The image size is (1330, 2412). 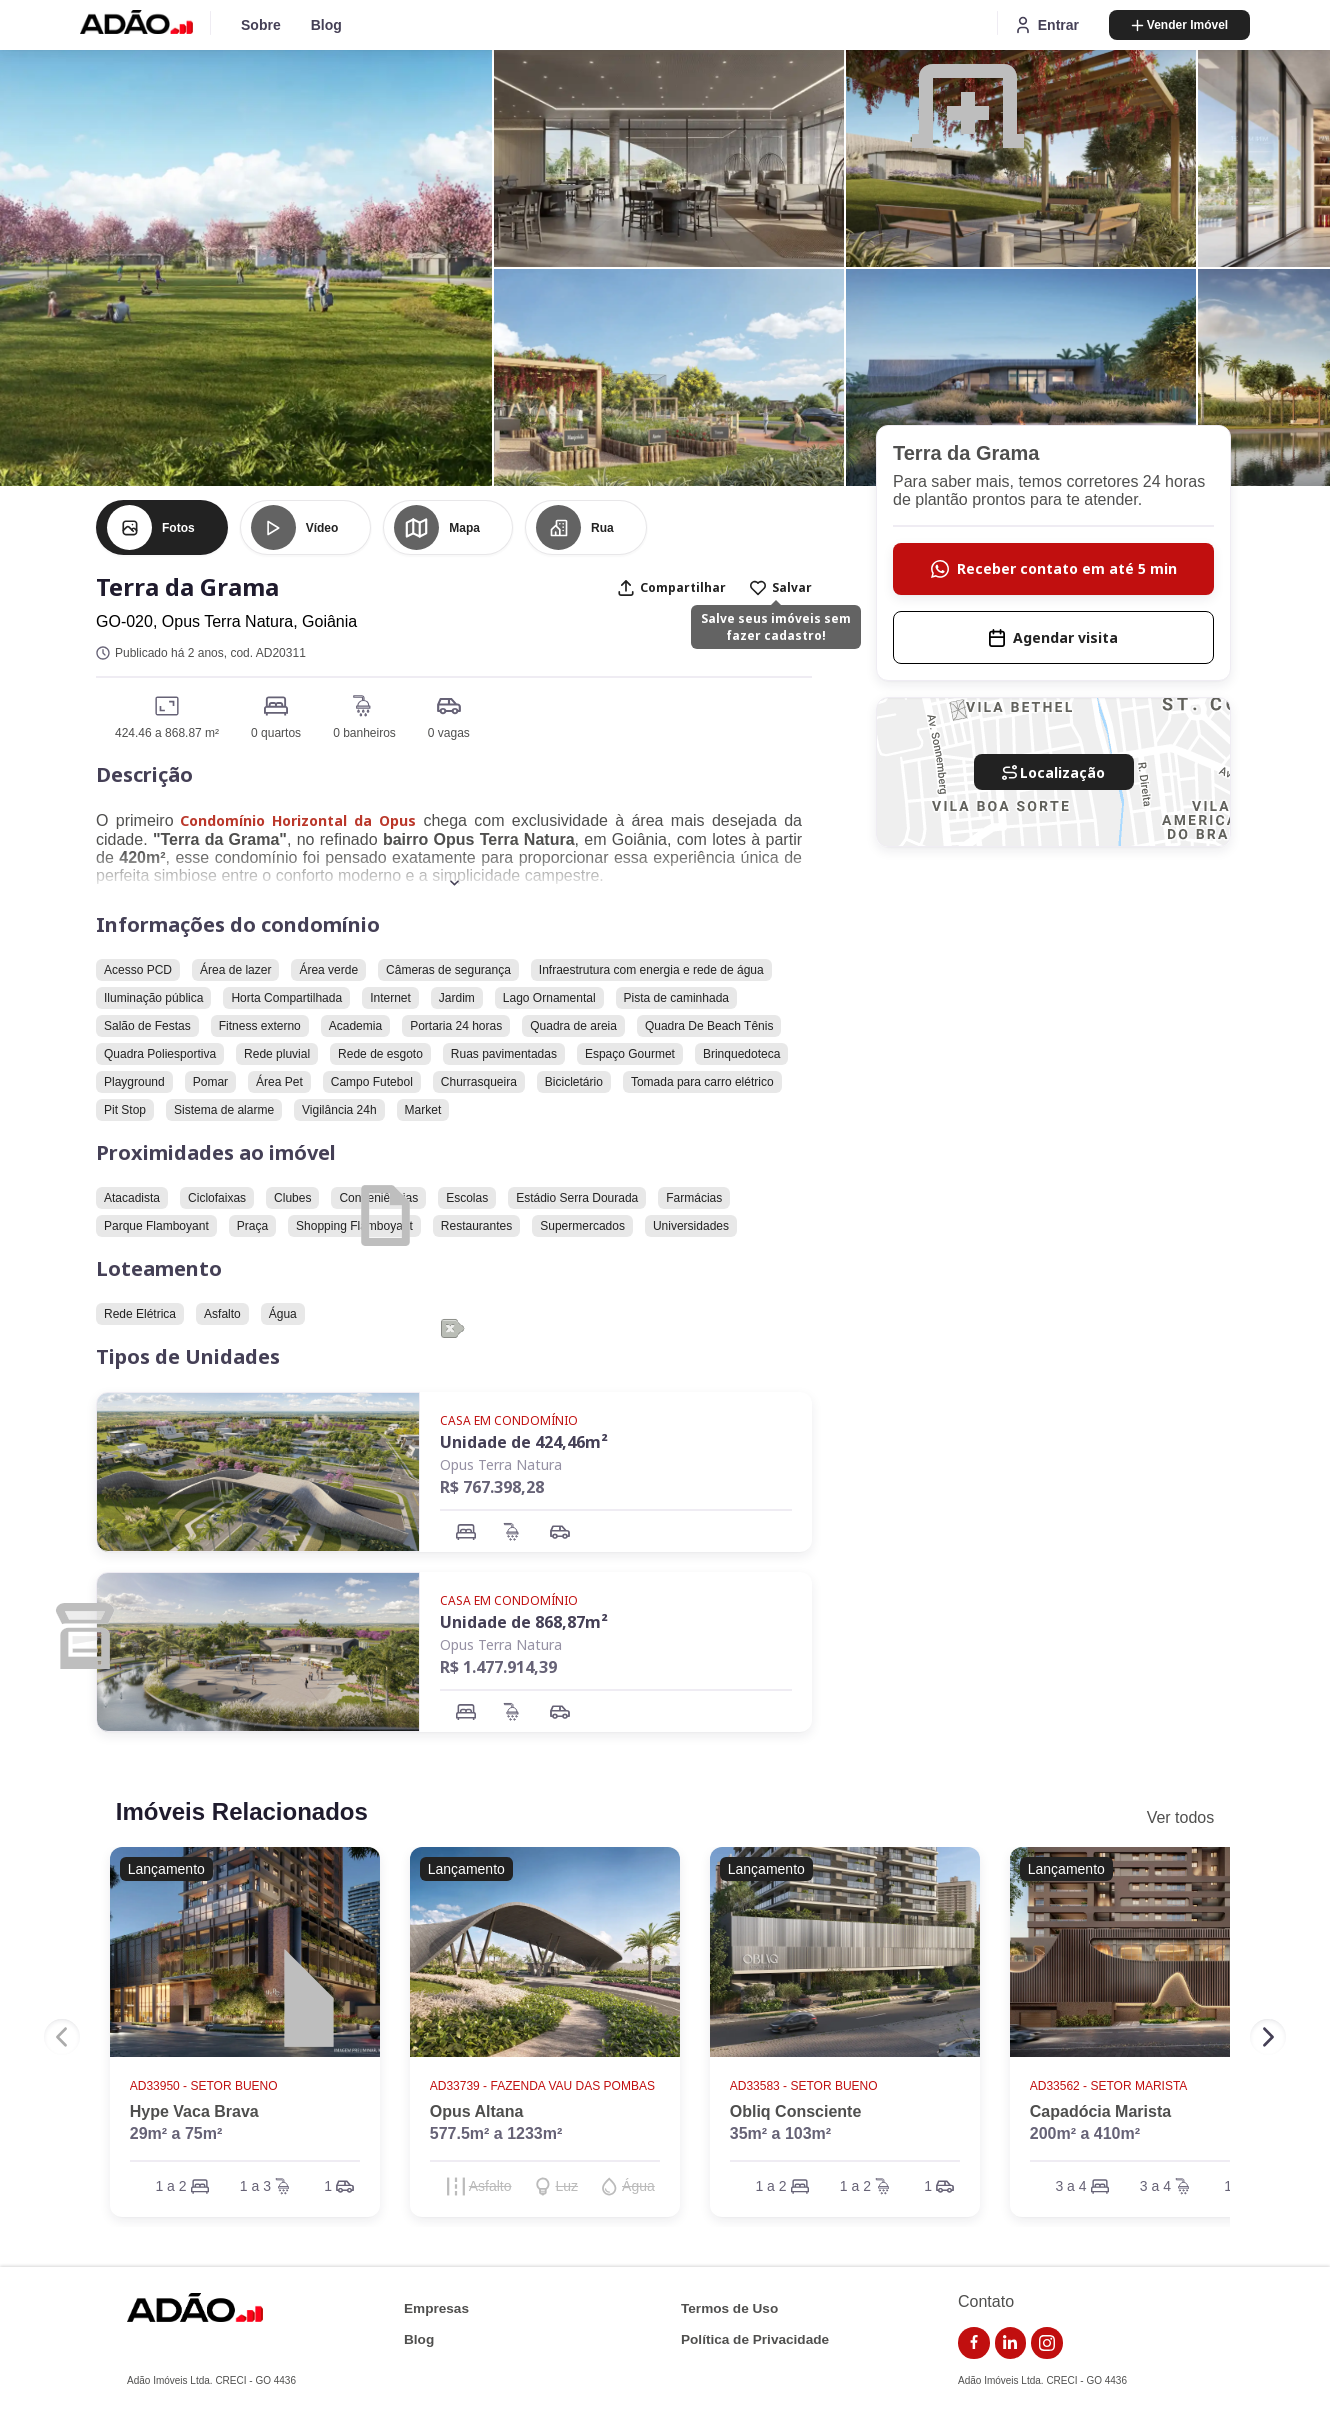 I want to click on open a new browser tab, so click(x=968, y=106).